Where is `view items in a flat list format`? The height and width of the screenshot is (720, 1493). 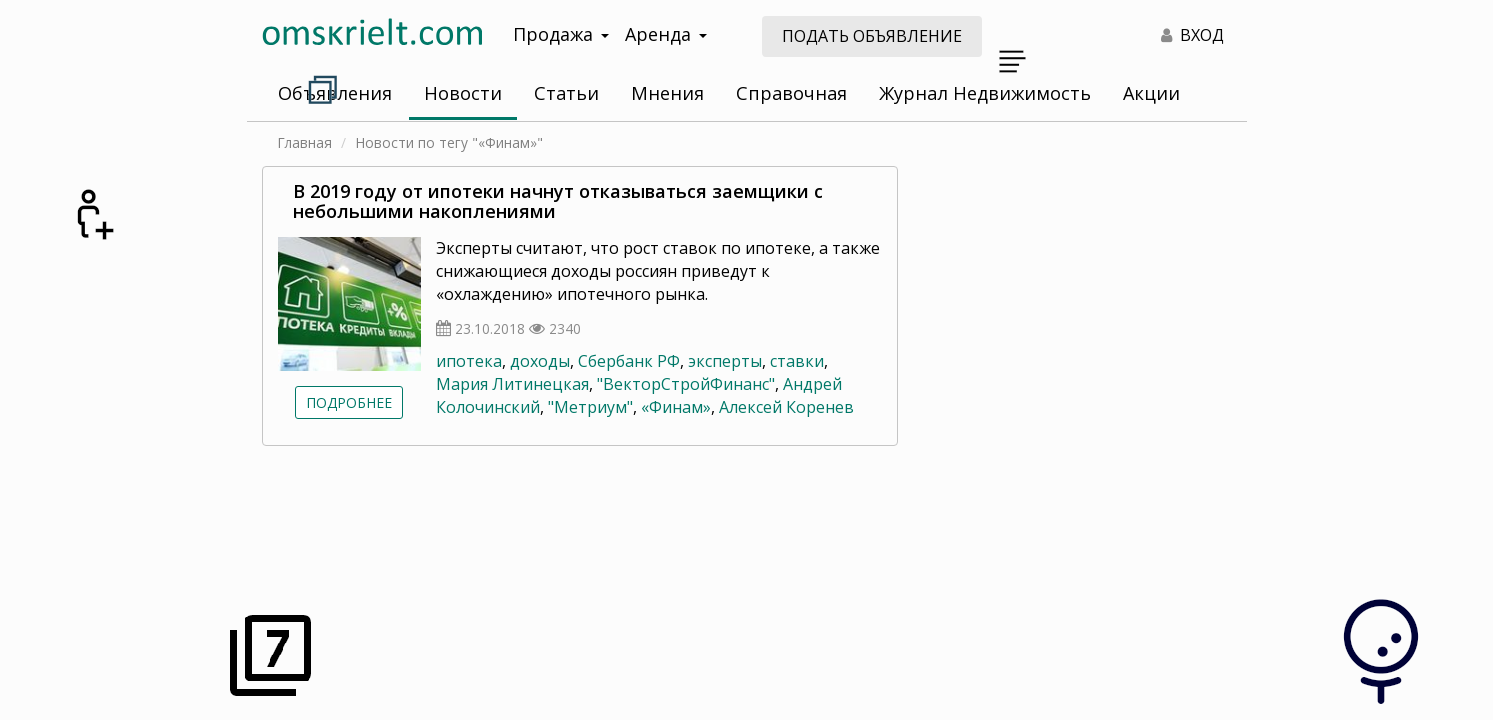 view items in a flat list format is located at coordinates (1012, 61).